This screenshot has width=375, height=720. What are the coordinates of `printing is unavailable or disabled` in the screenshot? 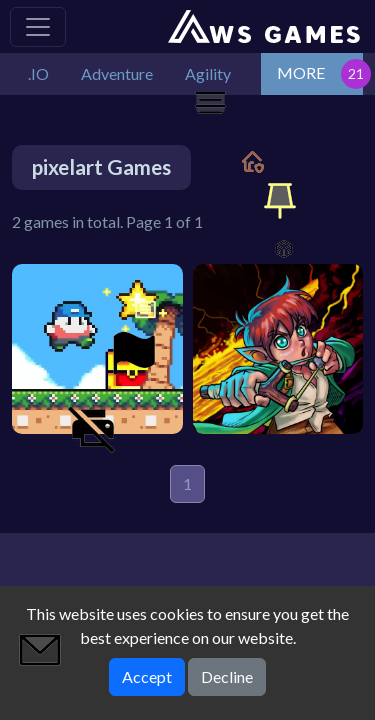 It's located at (93, 428).